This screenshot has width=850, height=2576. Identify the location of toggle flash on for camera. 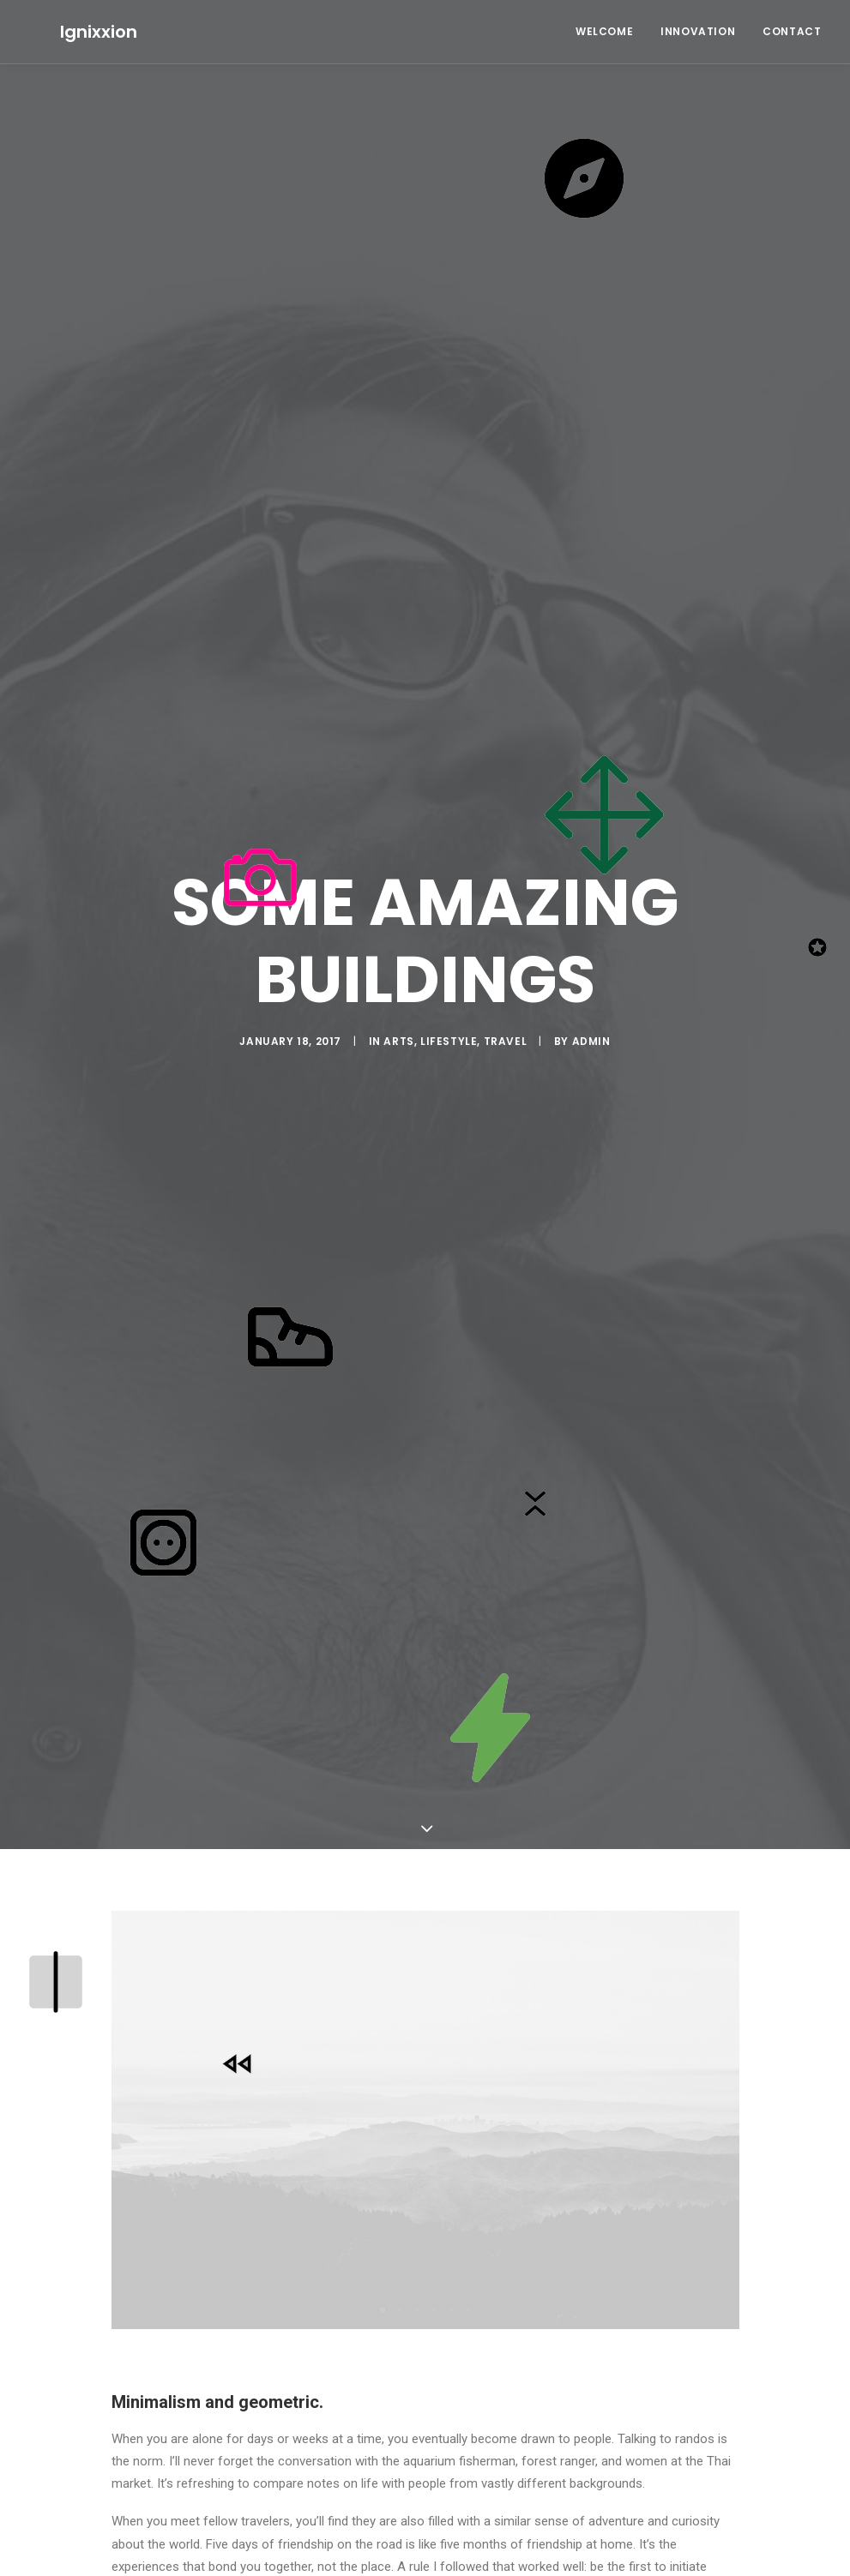
(490, 1727).